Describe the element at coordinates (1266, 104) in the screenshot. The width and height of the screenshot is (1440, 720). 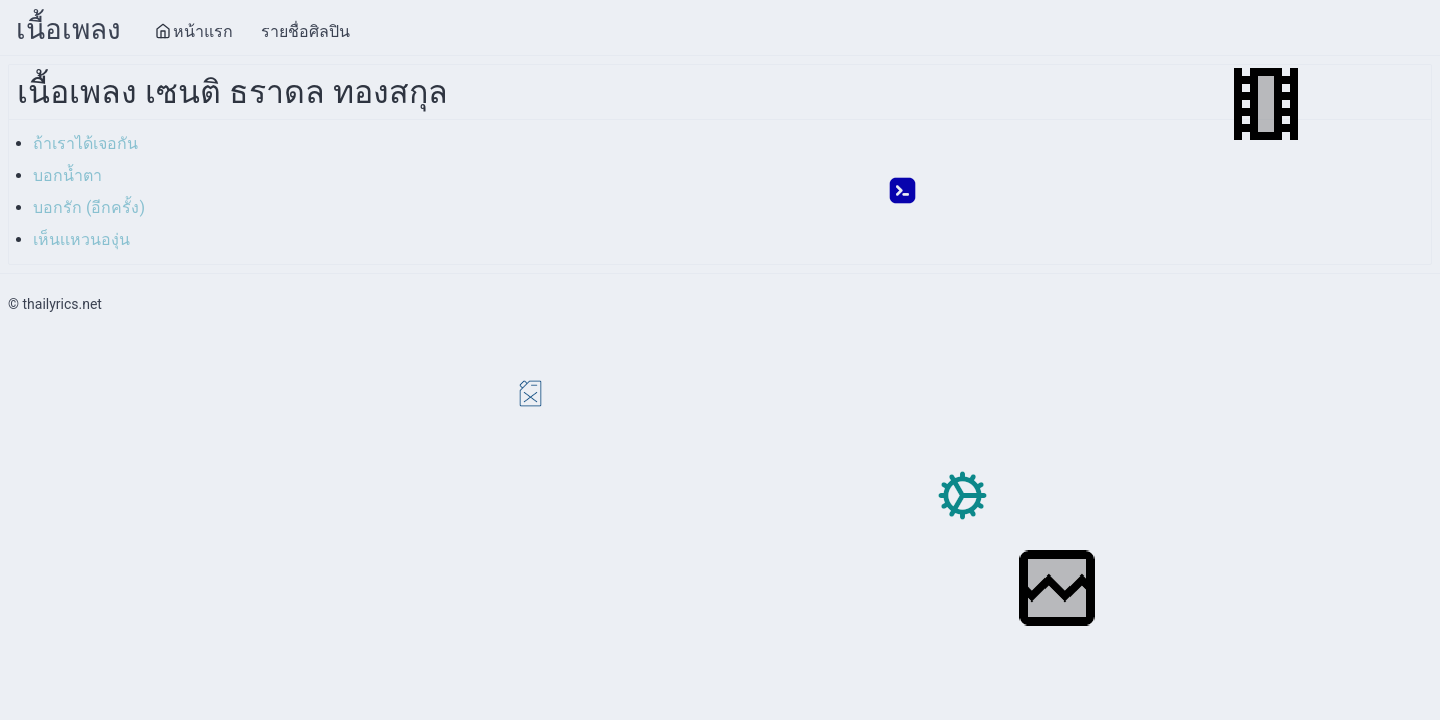
I see `access movies or video content` at that location.